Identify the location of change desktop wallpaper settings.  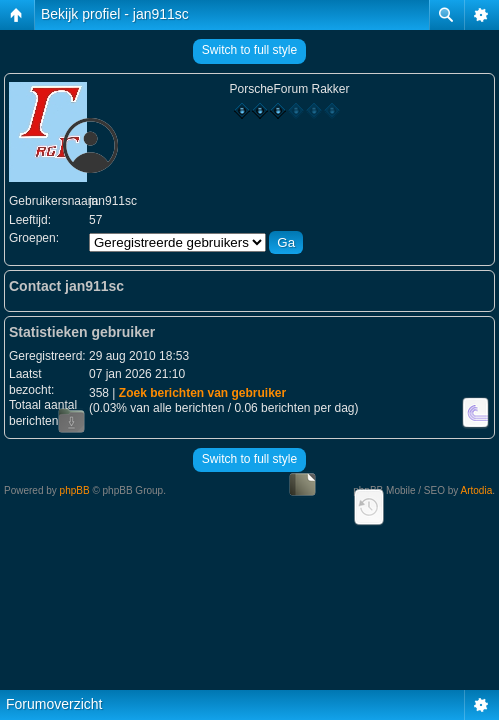
(302, 483).